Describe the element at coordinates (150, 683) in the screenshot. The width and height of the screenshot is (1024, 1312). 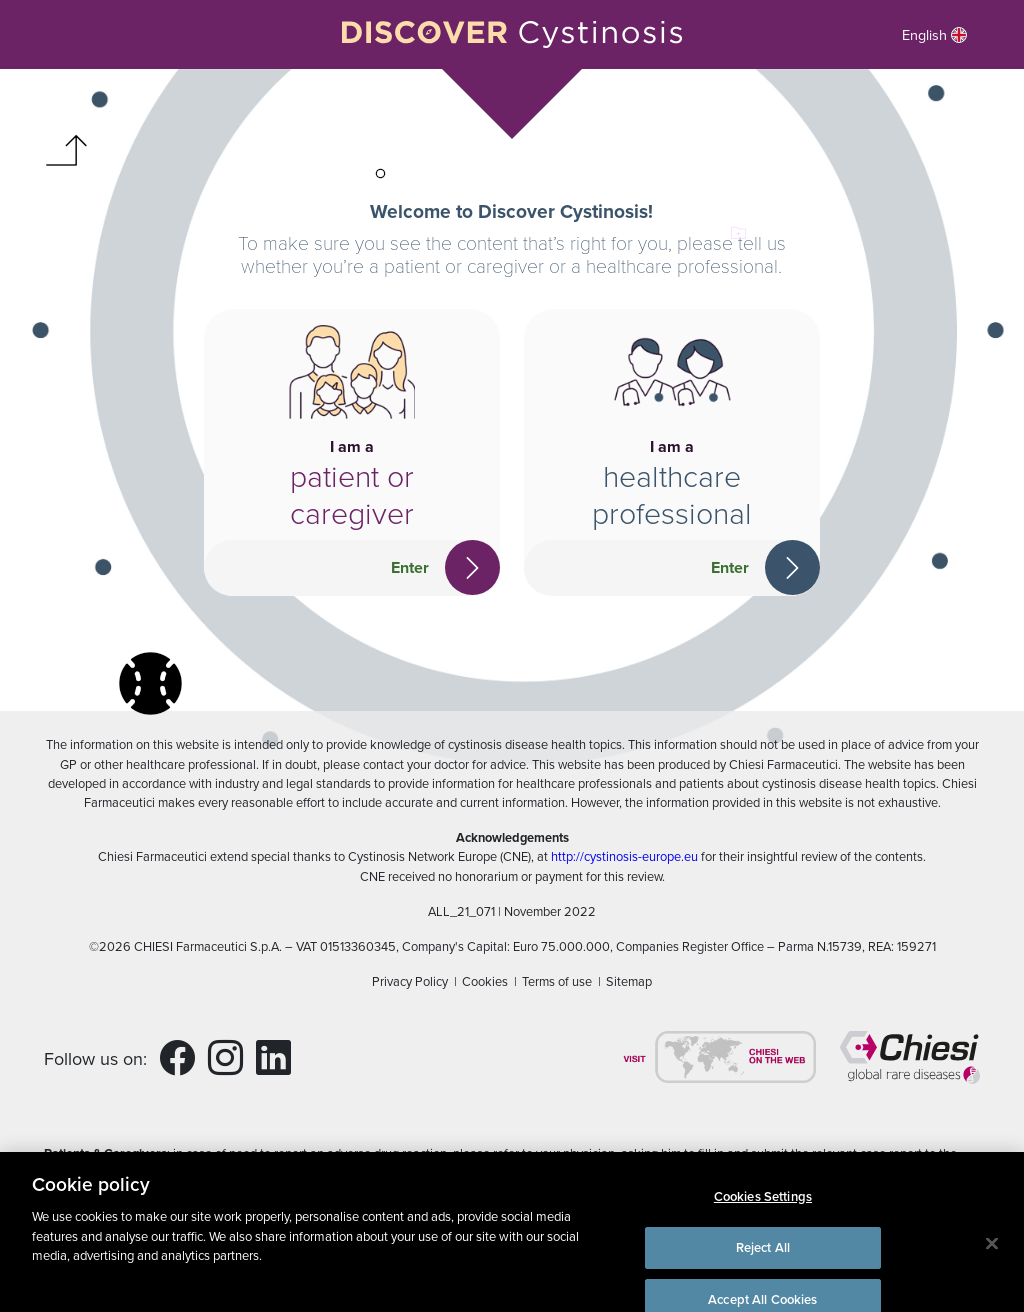
I see `view baseball scores or stats` at that location.